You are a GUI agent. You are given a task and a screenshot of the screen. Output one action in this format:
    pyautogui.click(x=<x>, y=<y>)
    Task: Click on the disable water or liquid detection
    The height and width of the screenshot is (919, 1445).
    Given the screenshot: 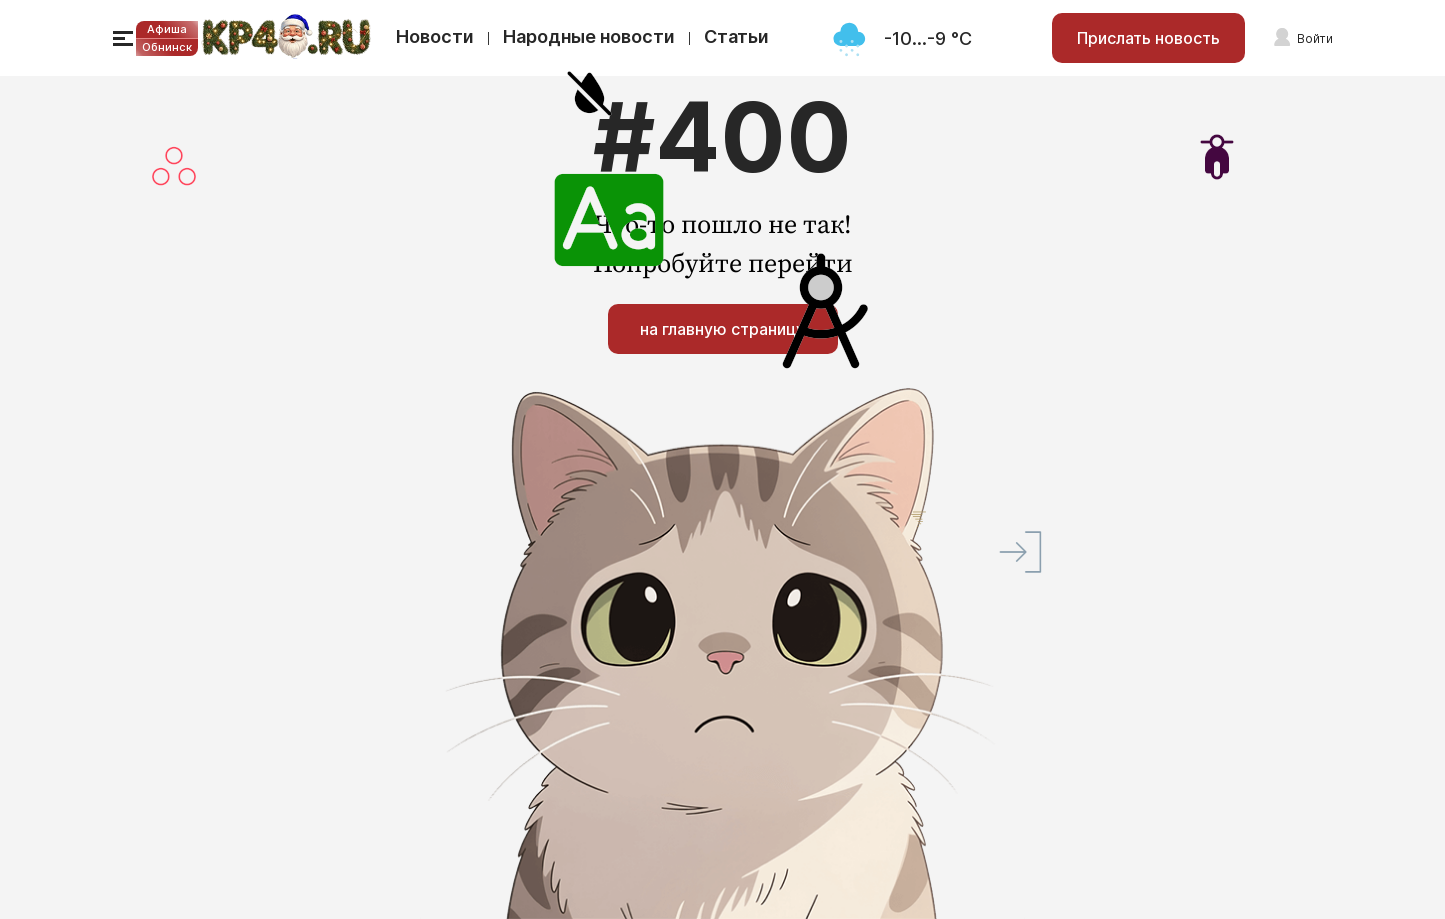 What is the action you would take?
    pyautogui.click(x=589, y=93)
    